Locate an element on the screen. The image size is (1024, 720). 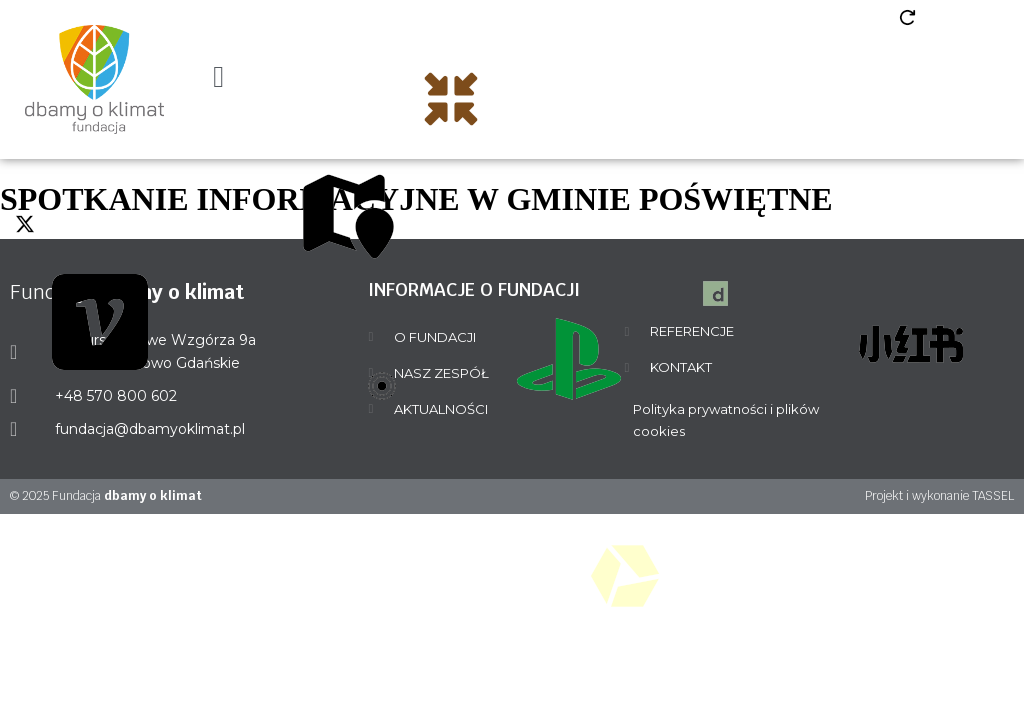
share to X (formerly Twitter) is located at coordinates (25, 224).